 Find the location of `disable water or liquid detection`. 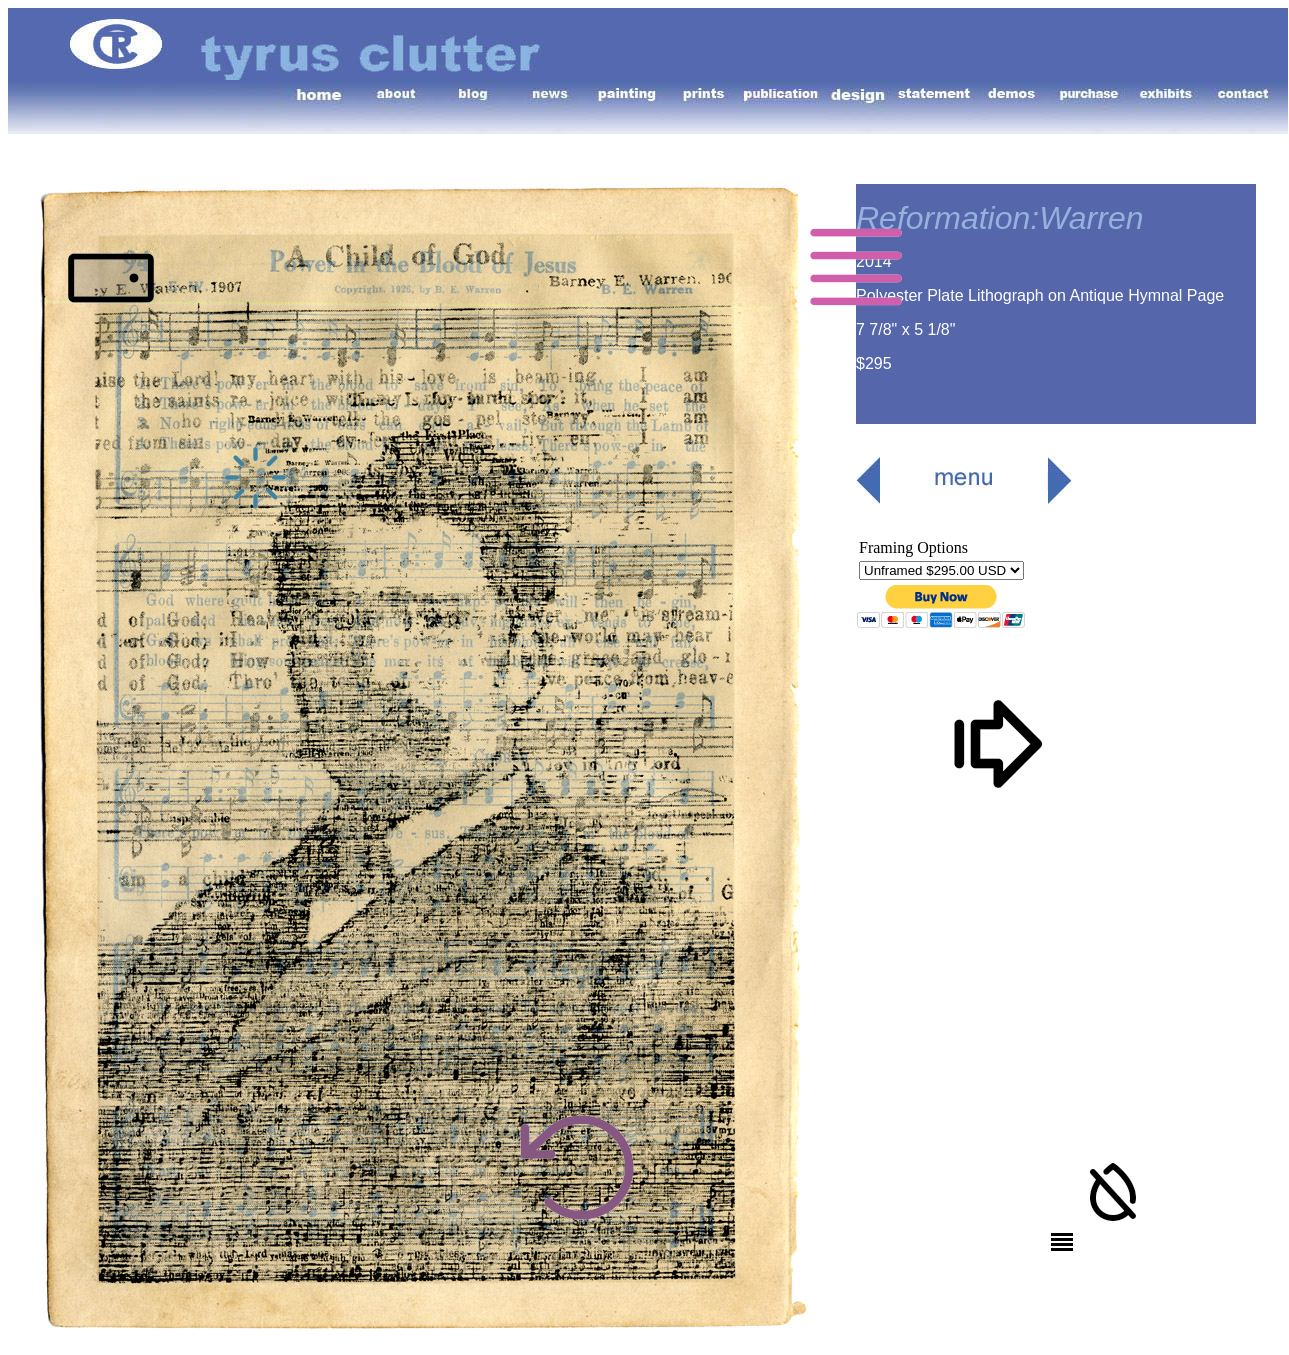

disable water or liquid detection is located at coordinates (1113, 1194).